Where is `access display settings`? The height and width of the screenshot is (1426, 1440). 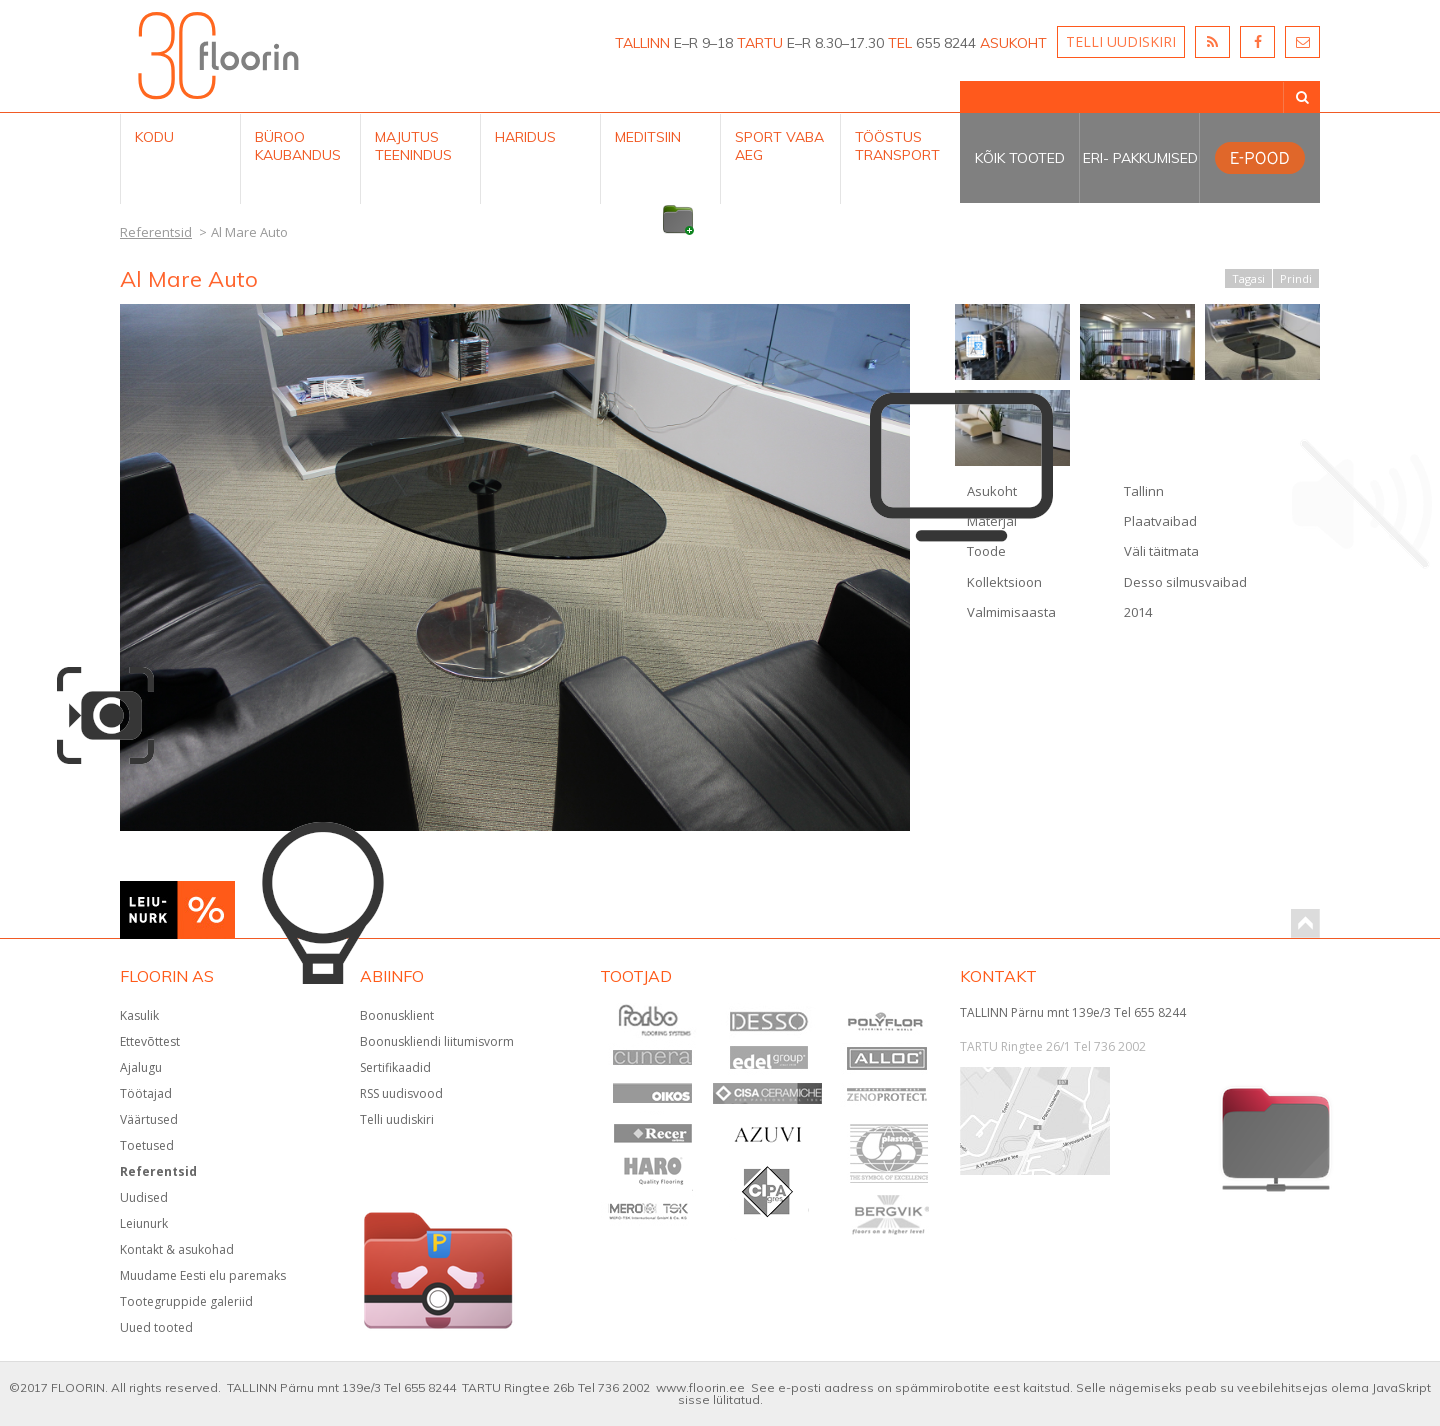 access display settings is located at coordinates (961, 461).